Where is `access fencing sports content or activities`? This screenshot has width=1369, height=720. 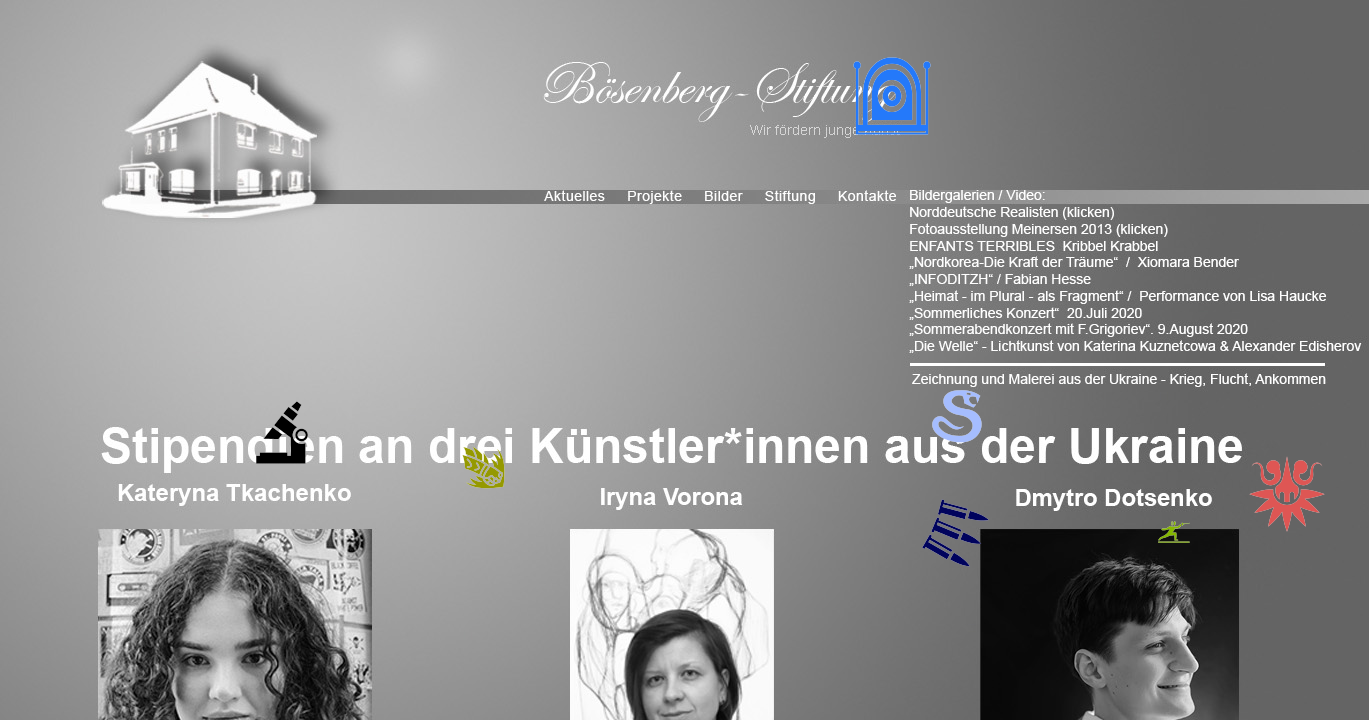
access fencing sports content or activities is located at coordinates (1174, 532).